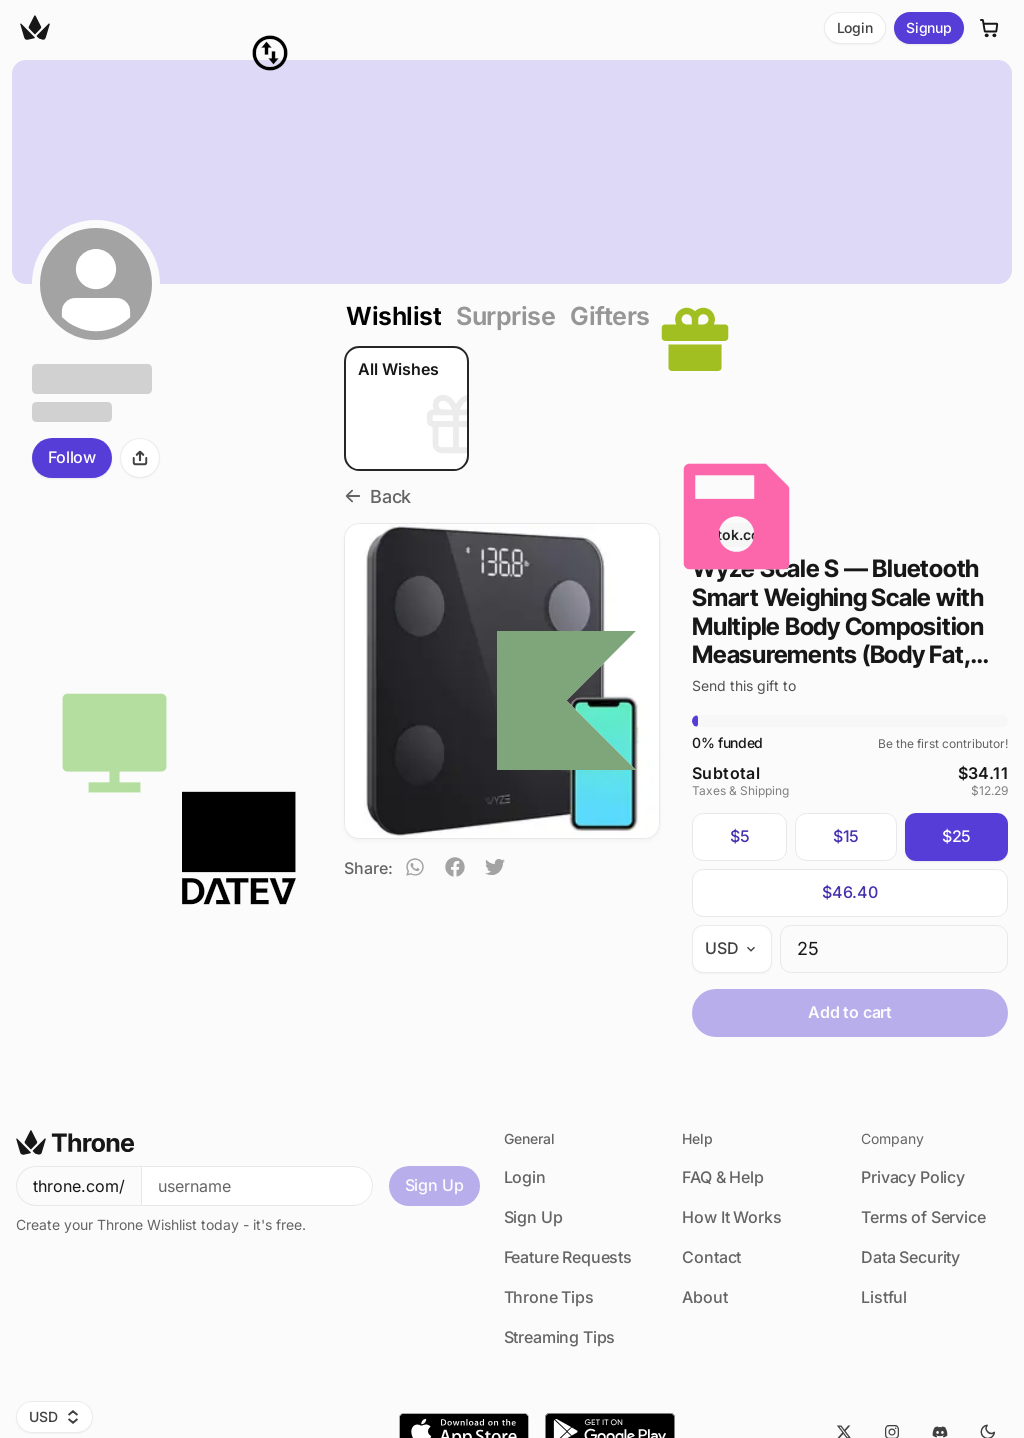 This screenshot has height=1438, width=1024. Describe the element at coordinates (239, 848) in the screenshot. I see `access DATEV accounting software` at that location.